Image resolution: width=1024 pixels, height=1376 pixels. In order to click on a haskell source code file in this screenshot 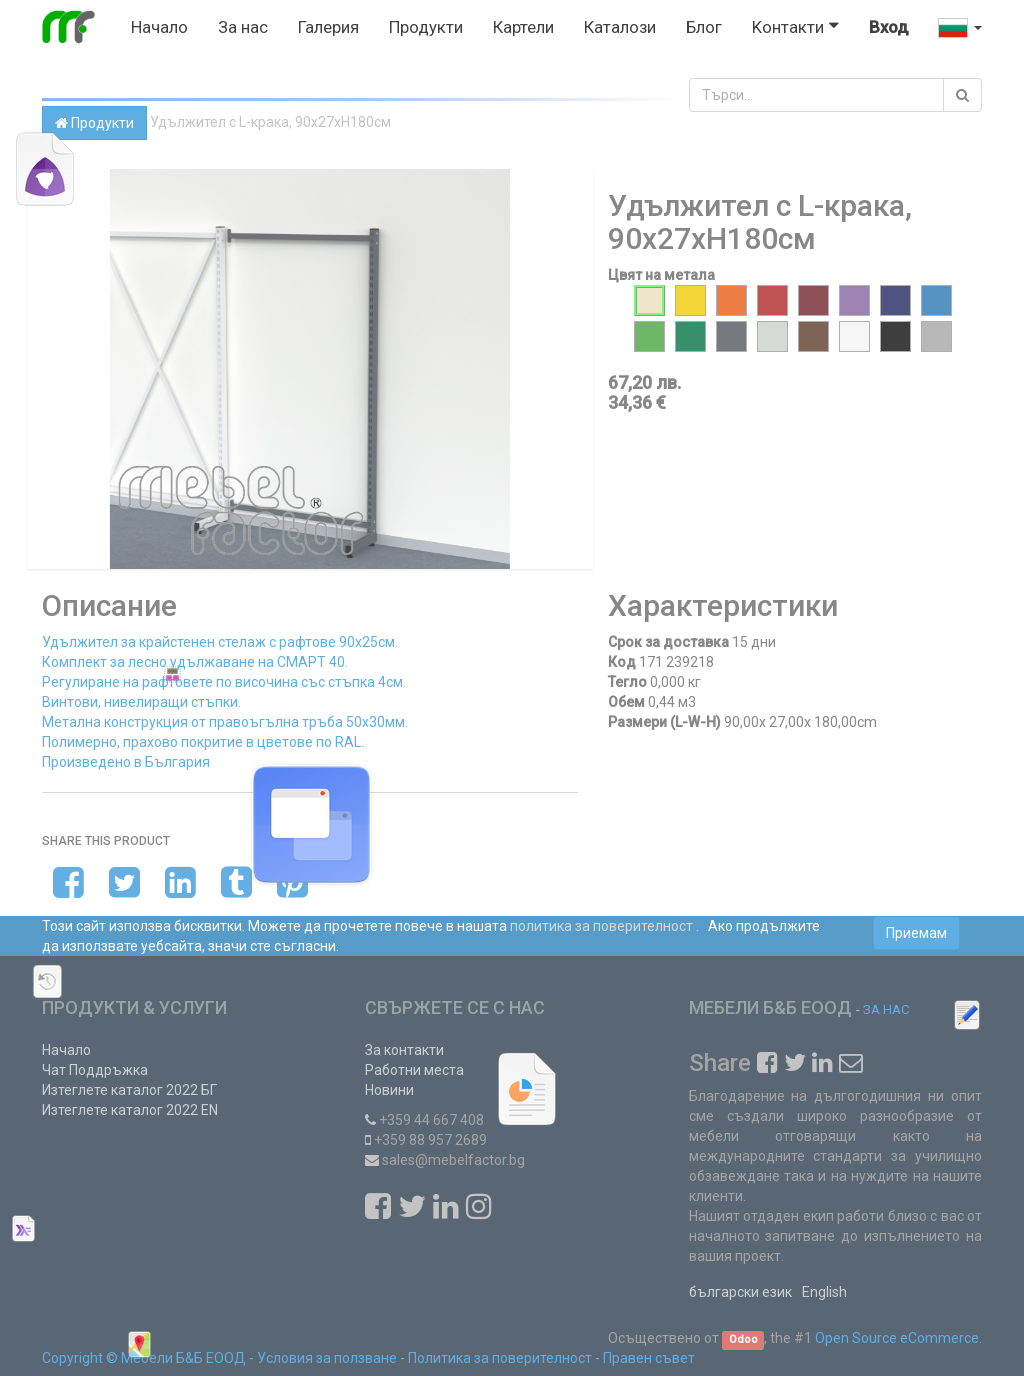, I will do `click(23, 1228)`.